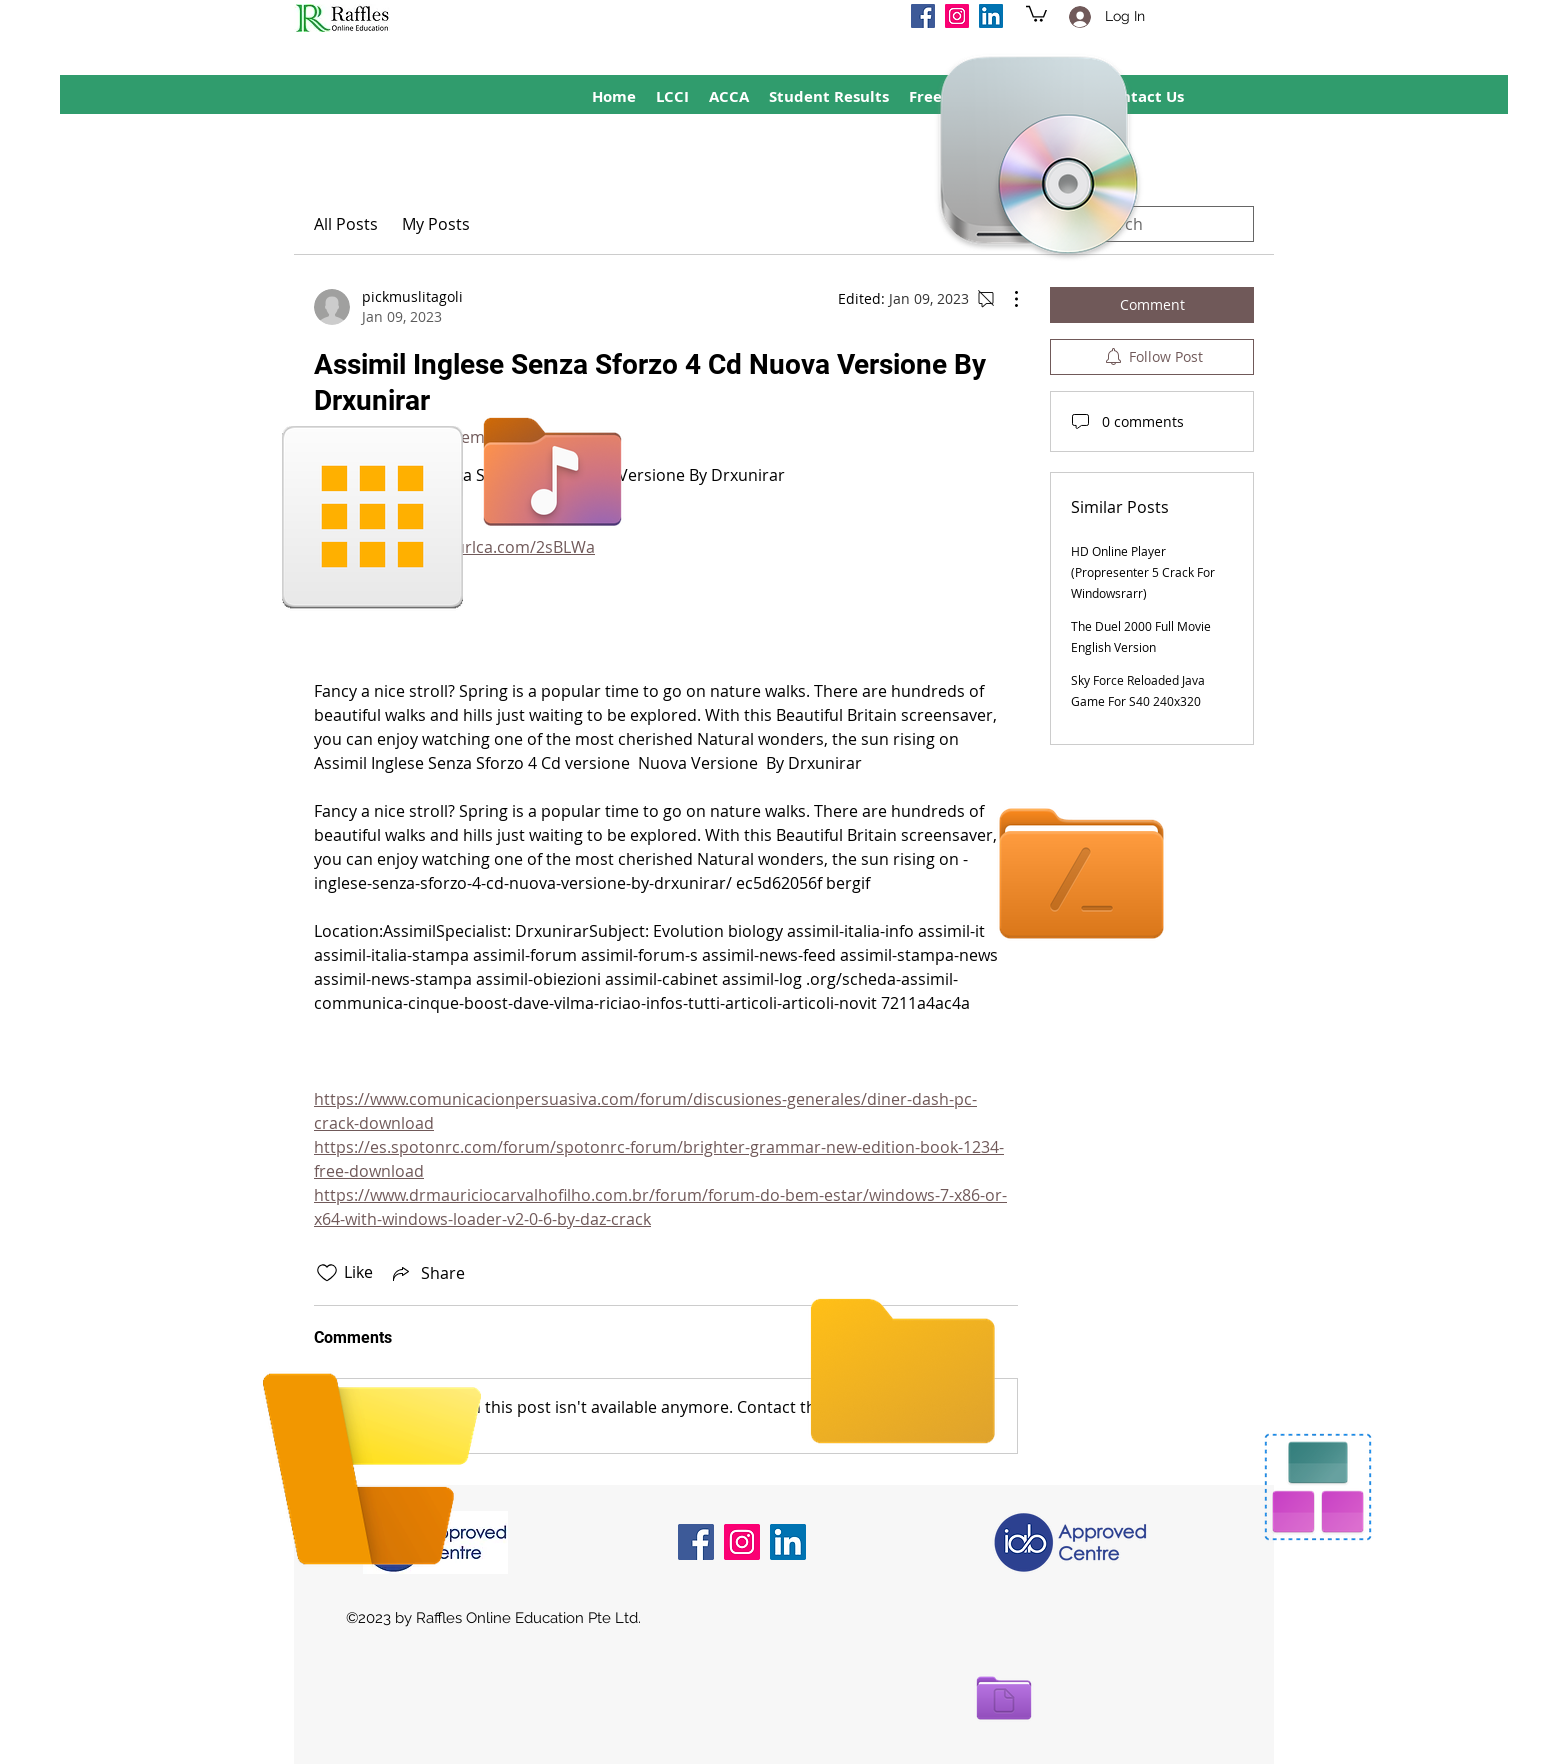 The height and width of the screenshot is (1764, 1568). Describe the element at coordinates (372, 516) in the screenshot. I see `view items in grid layout` at that location.